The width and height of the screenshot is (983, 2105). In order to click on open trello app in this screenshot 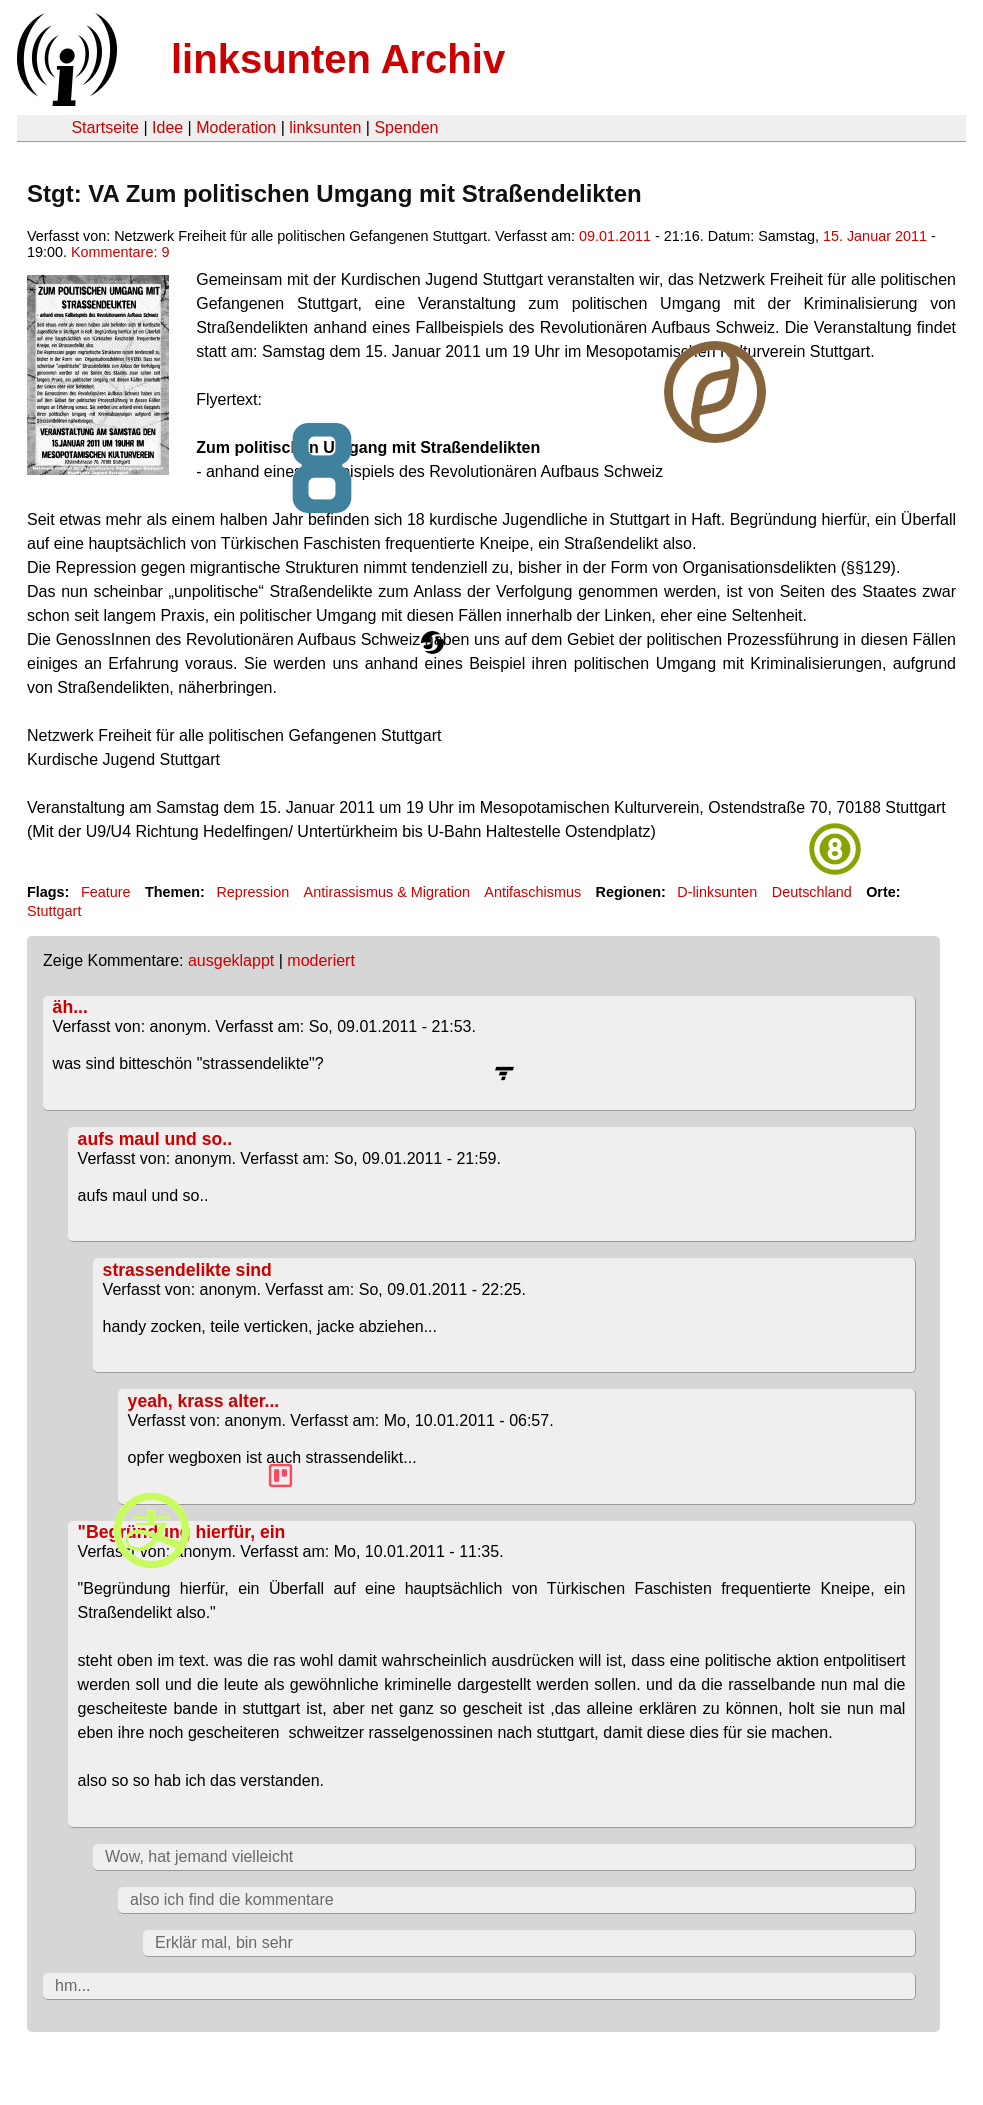, I will do `click(280, 1475)`.